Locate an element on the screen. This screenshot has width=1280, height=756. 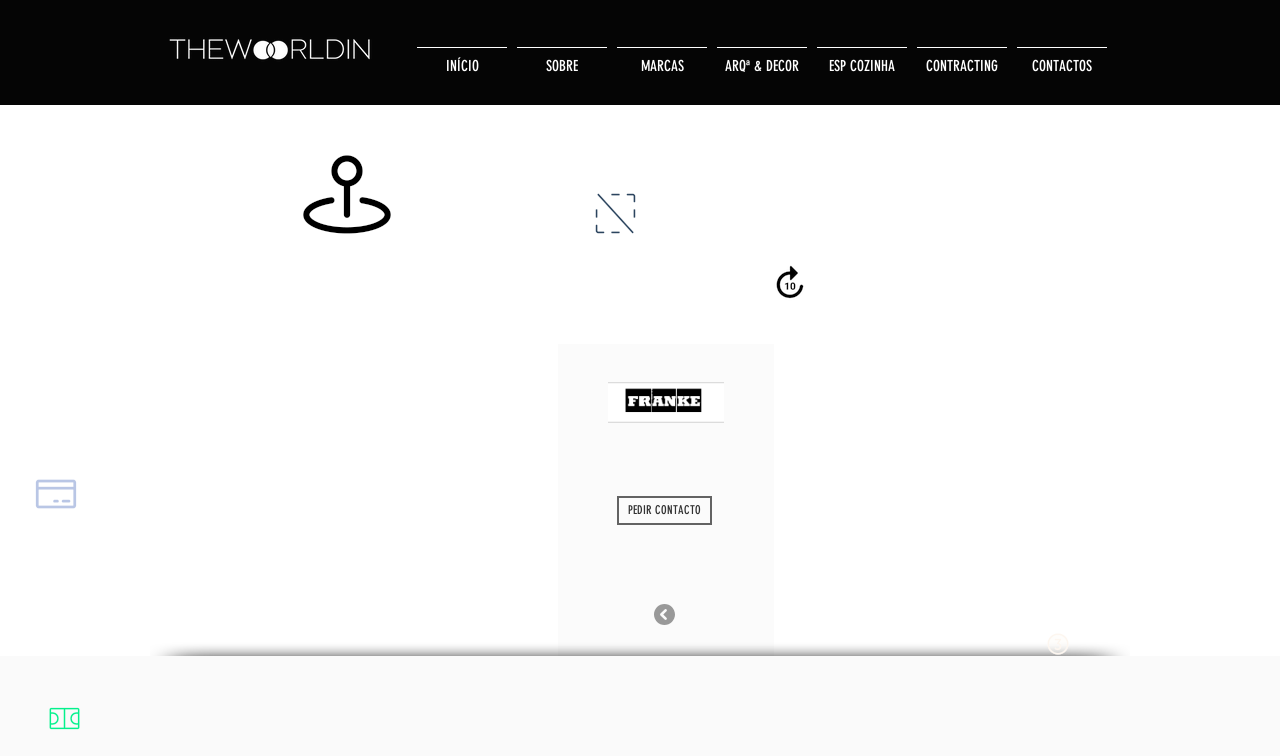
manage payment methods is located at coordinates (56, 494).